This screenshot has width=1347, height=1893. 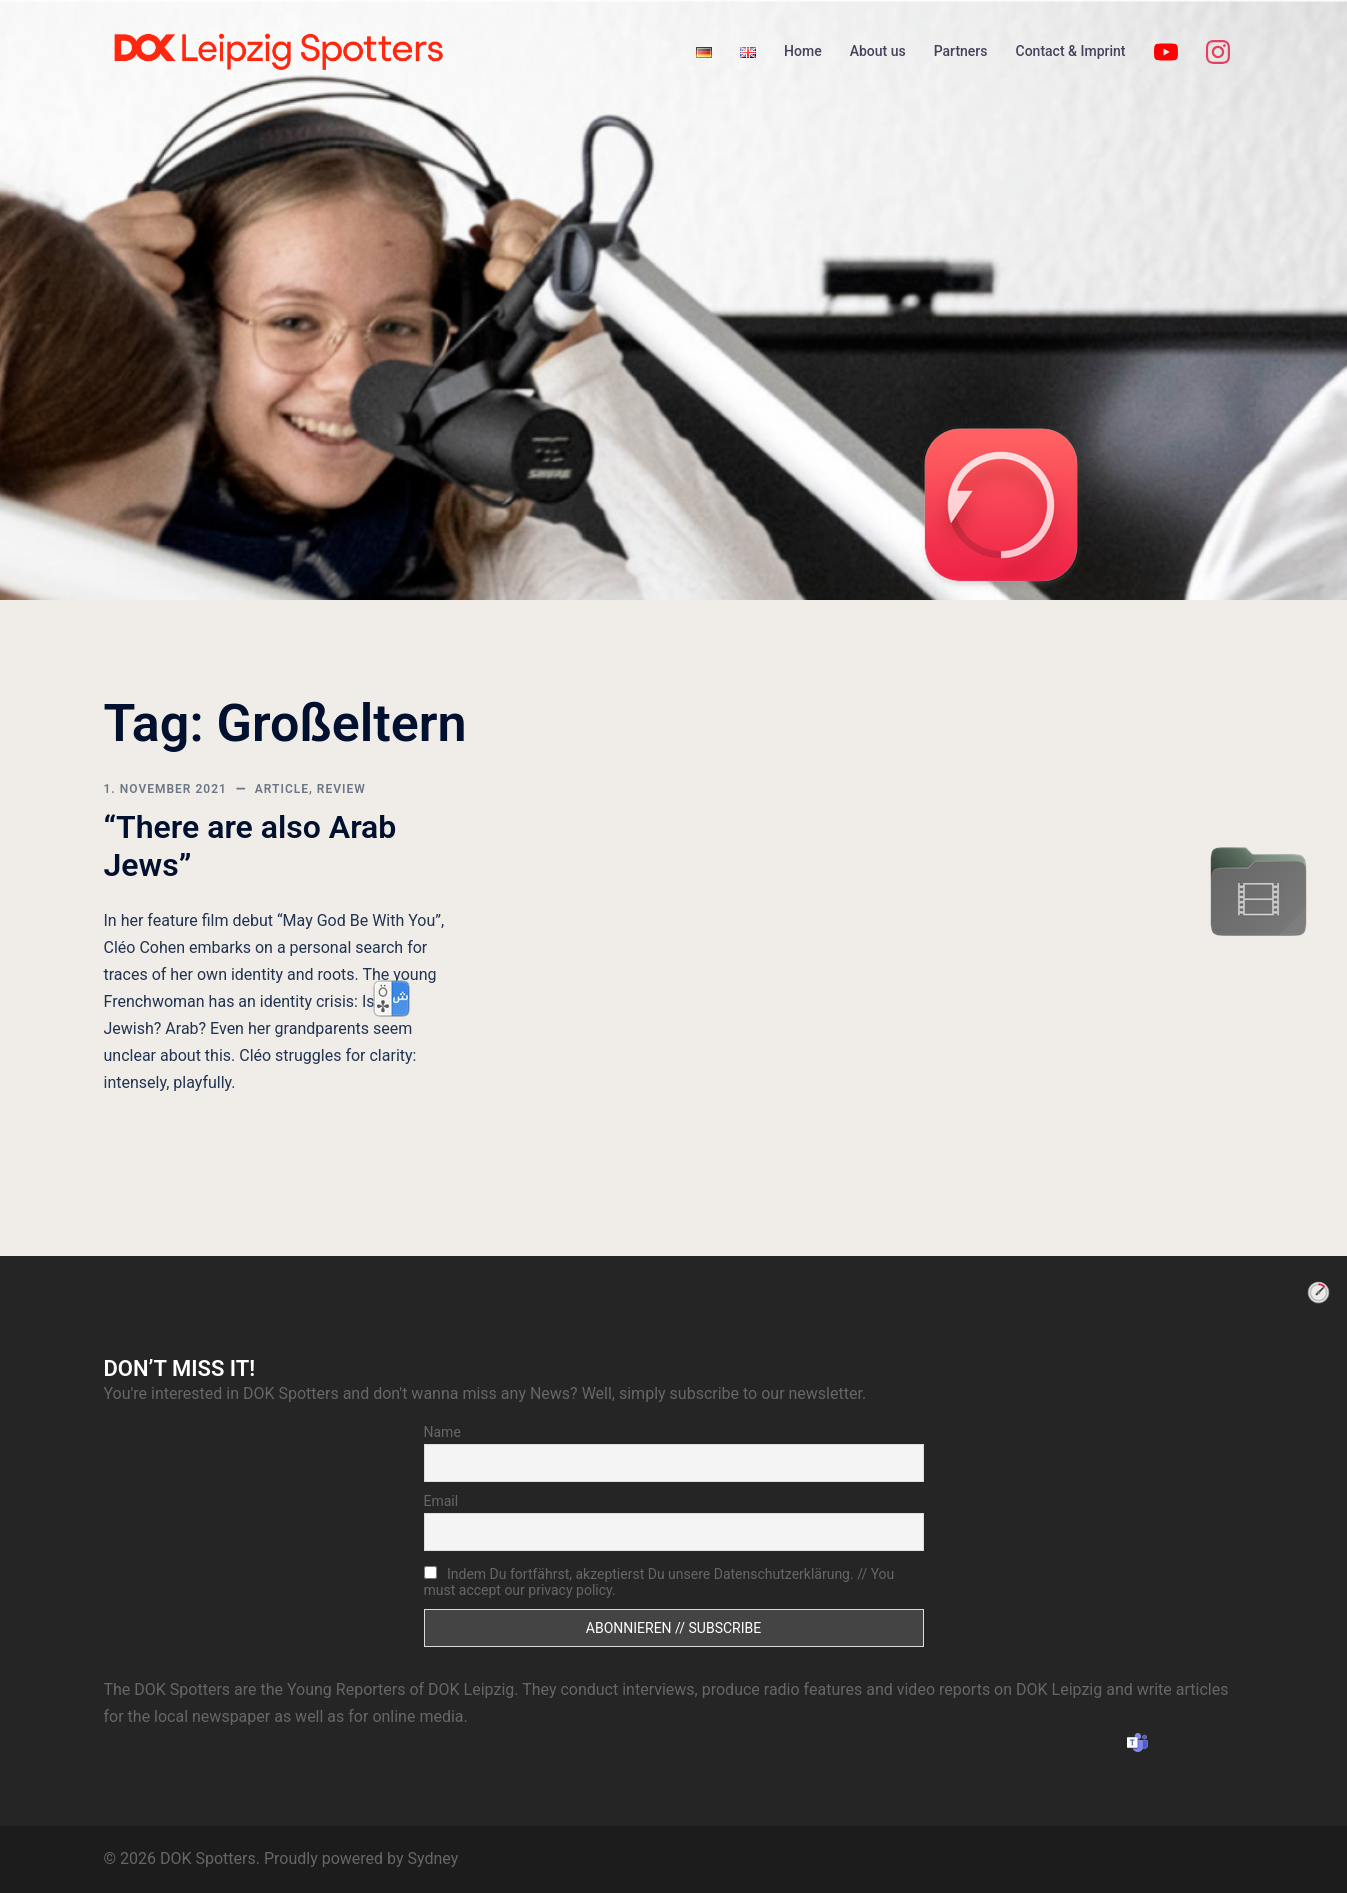 What do you see at coordinates (1318, 1292) in the screenshot?
I see `open sysprof system profiler` at bounding box center [1318, 1292].